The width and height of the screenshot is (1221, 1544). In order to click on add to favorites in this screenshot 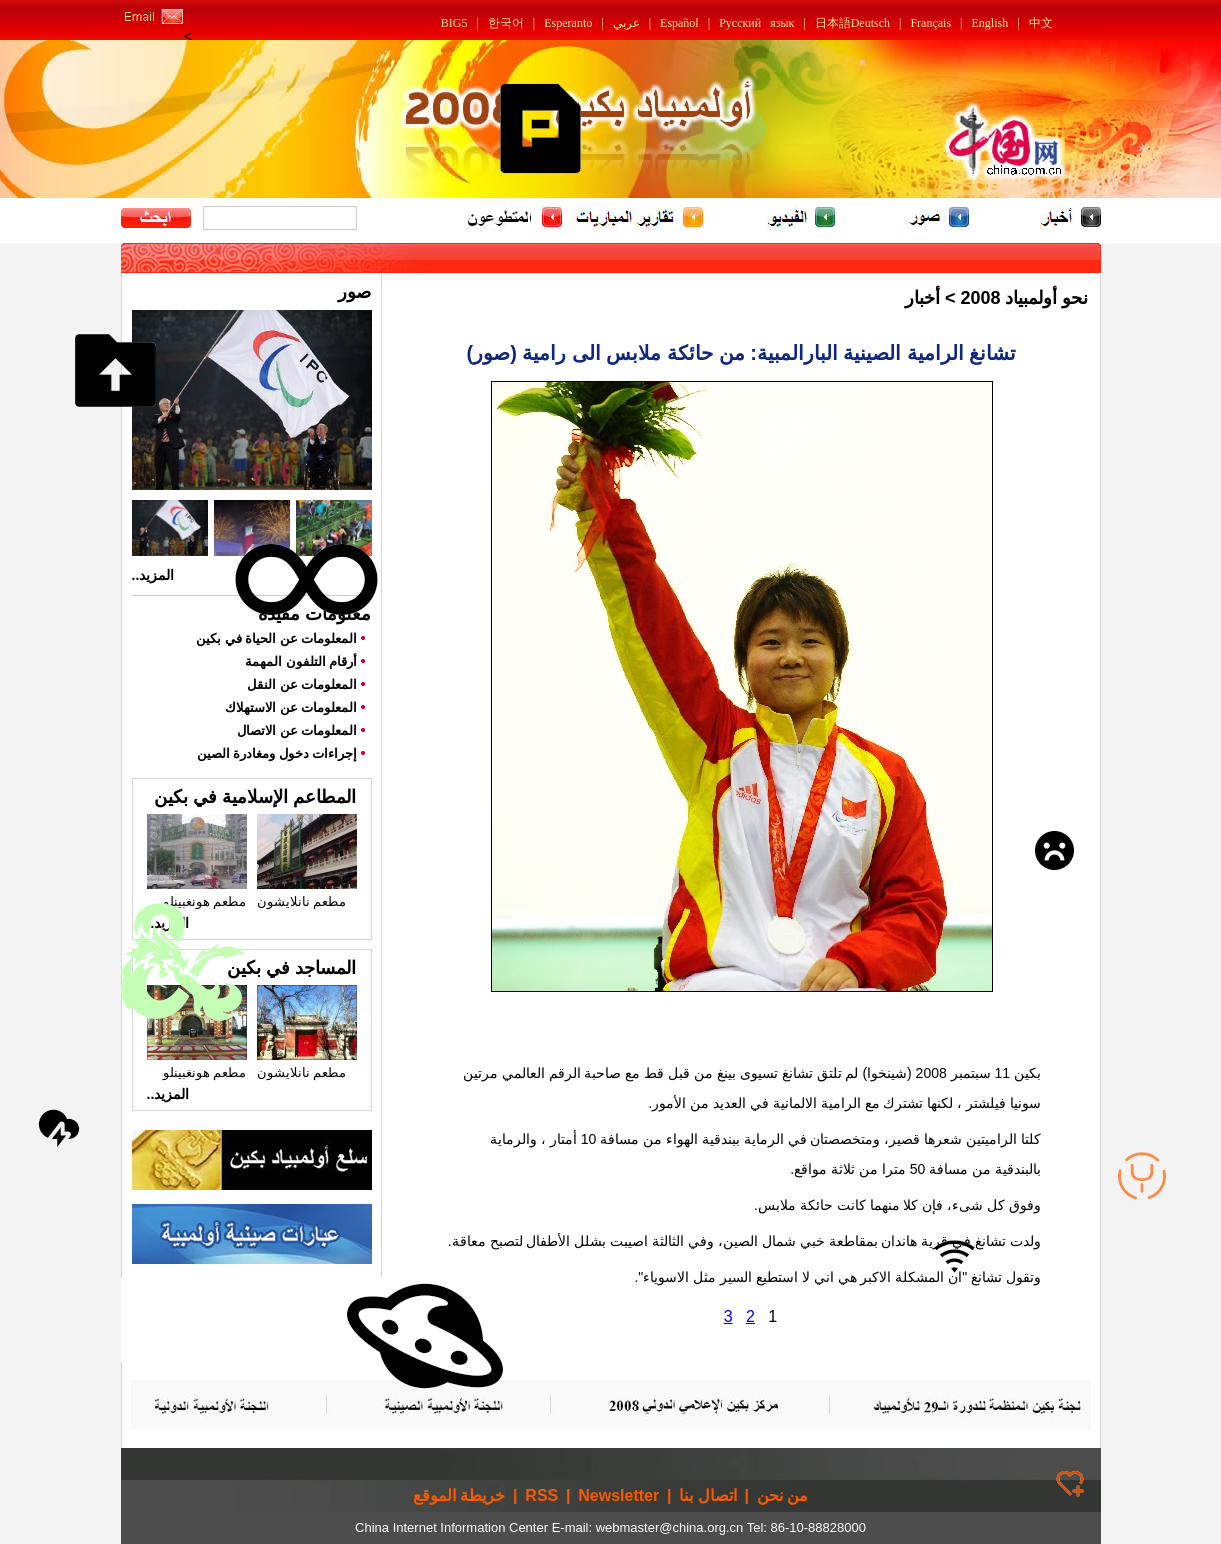, I will do `click(1070, 1483)`.